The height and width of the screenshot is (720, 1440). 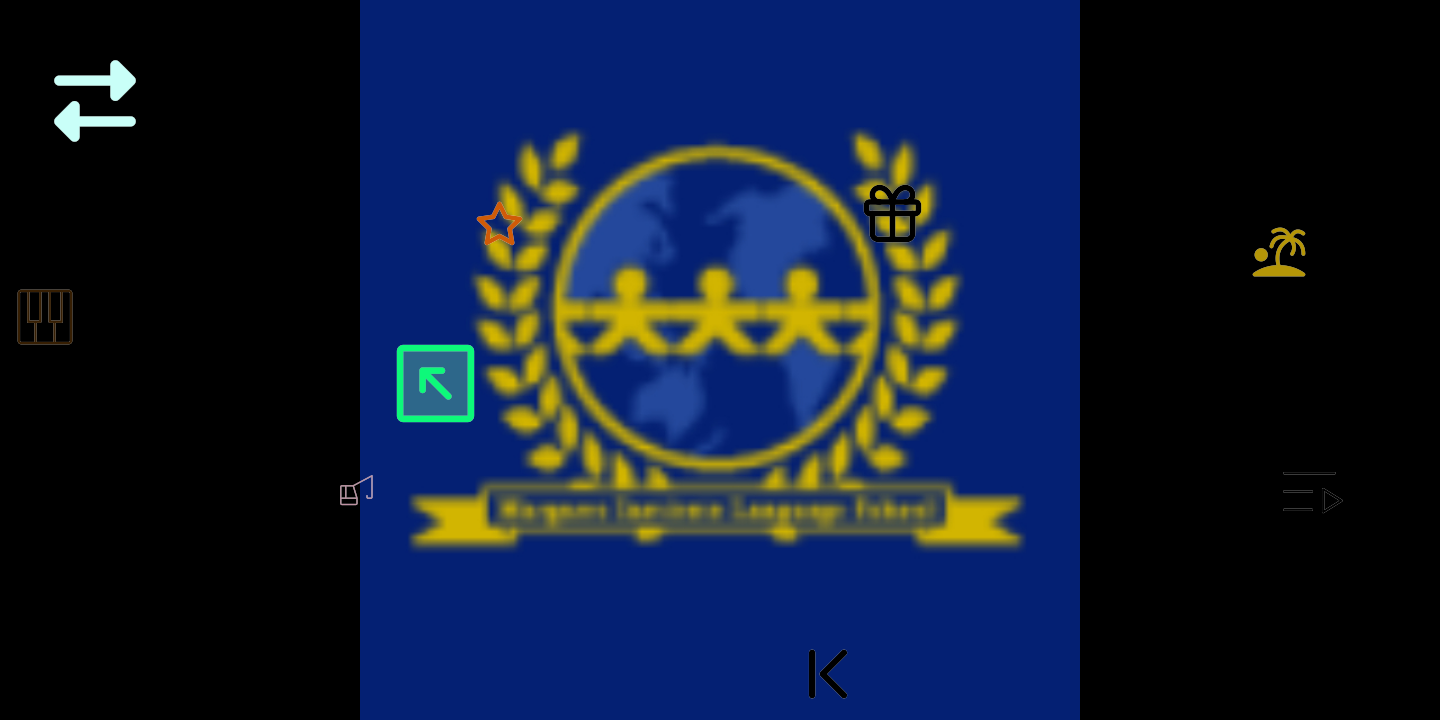 What do you see at coordinates (435, 383) in the screenshot?
I see `navigate to the top-left or home position` at bounding box center [435, 383].